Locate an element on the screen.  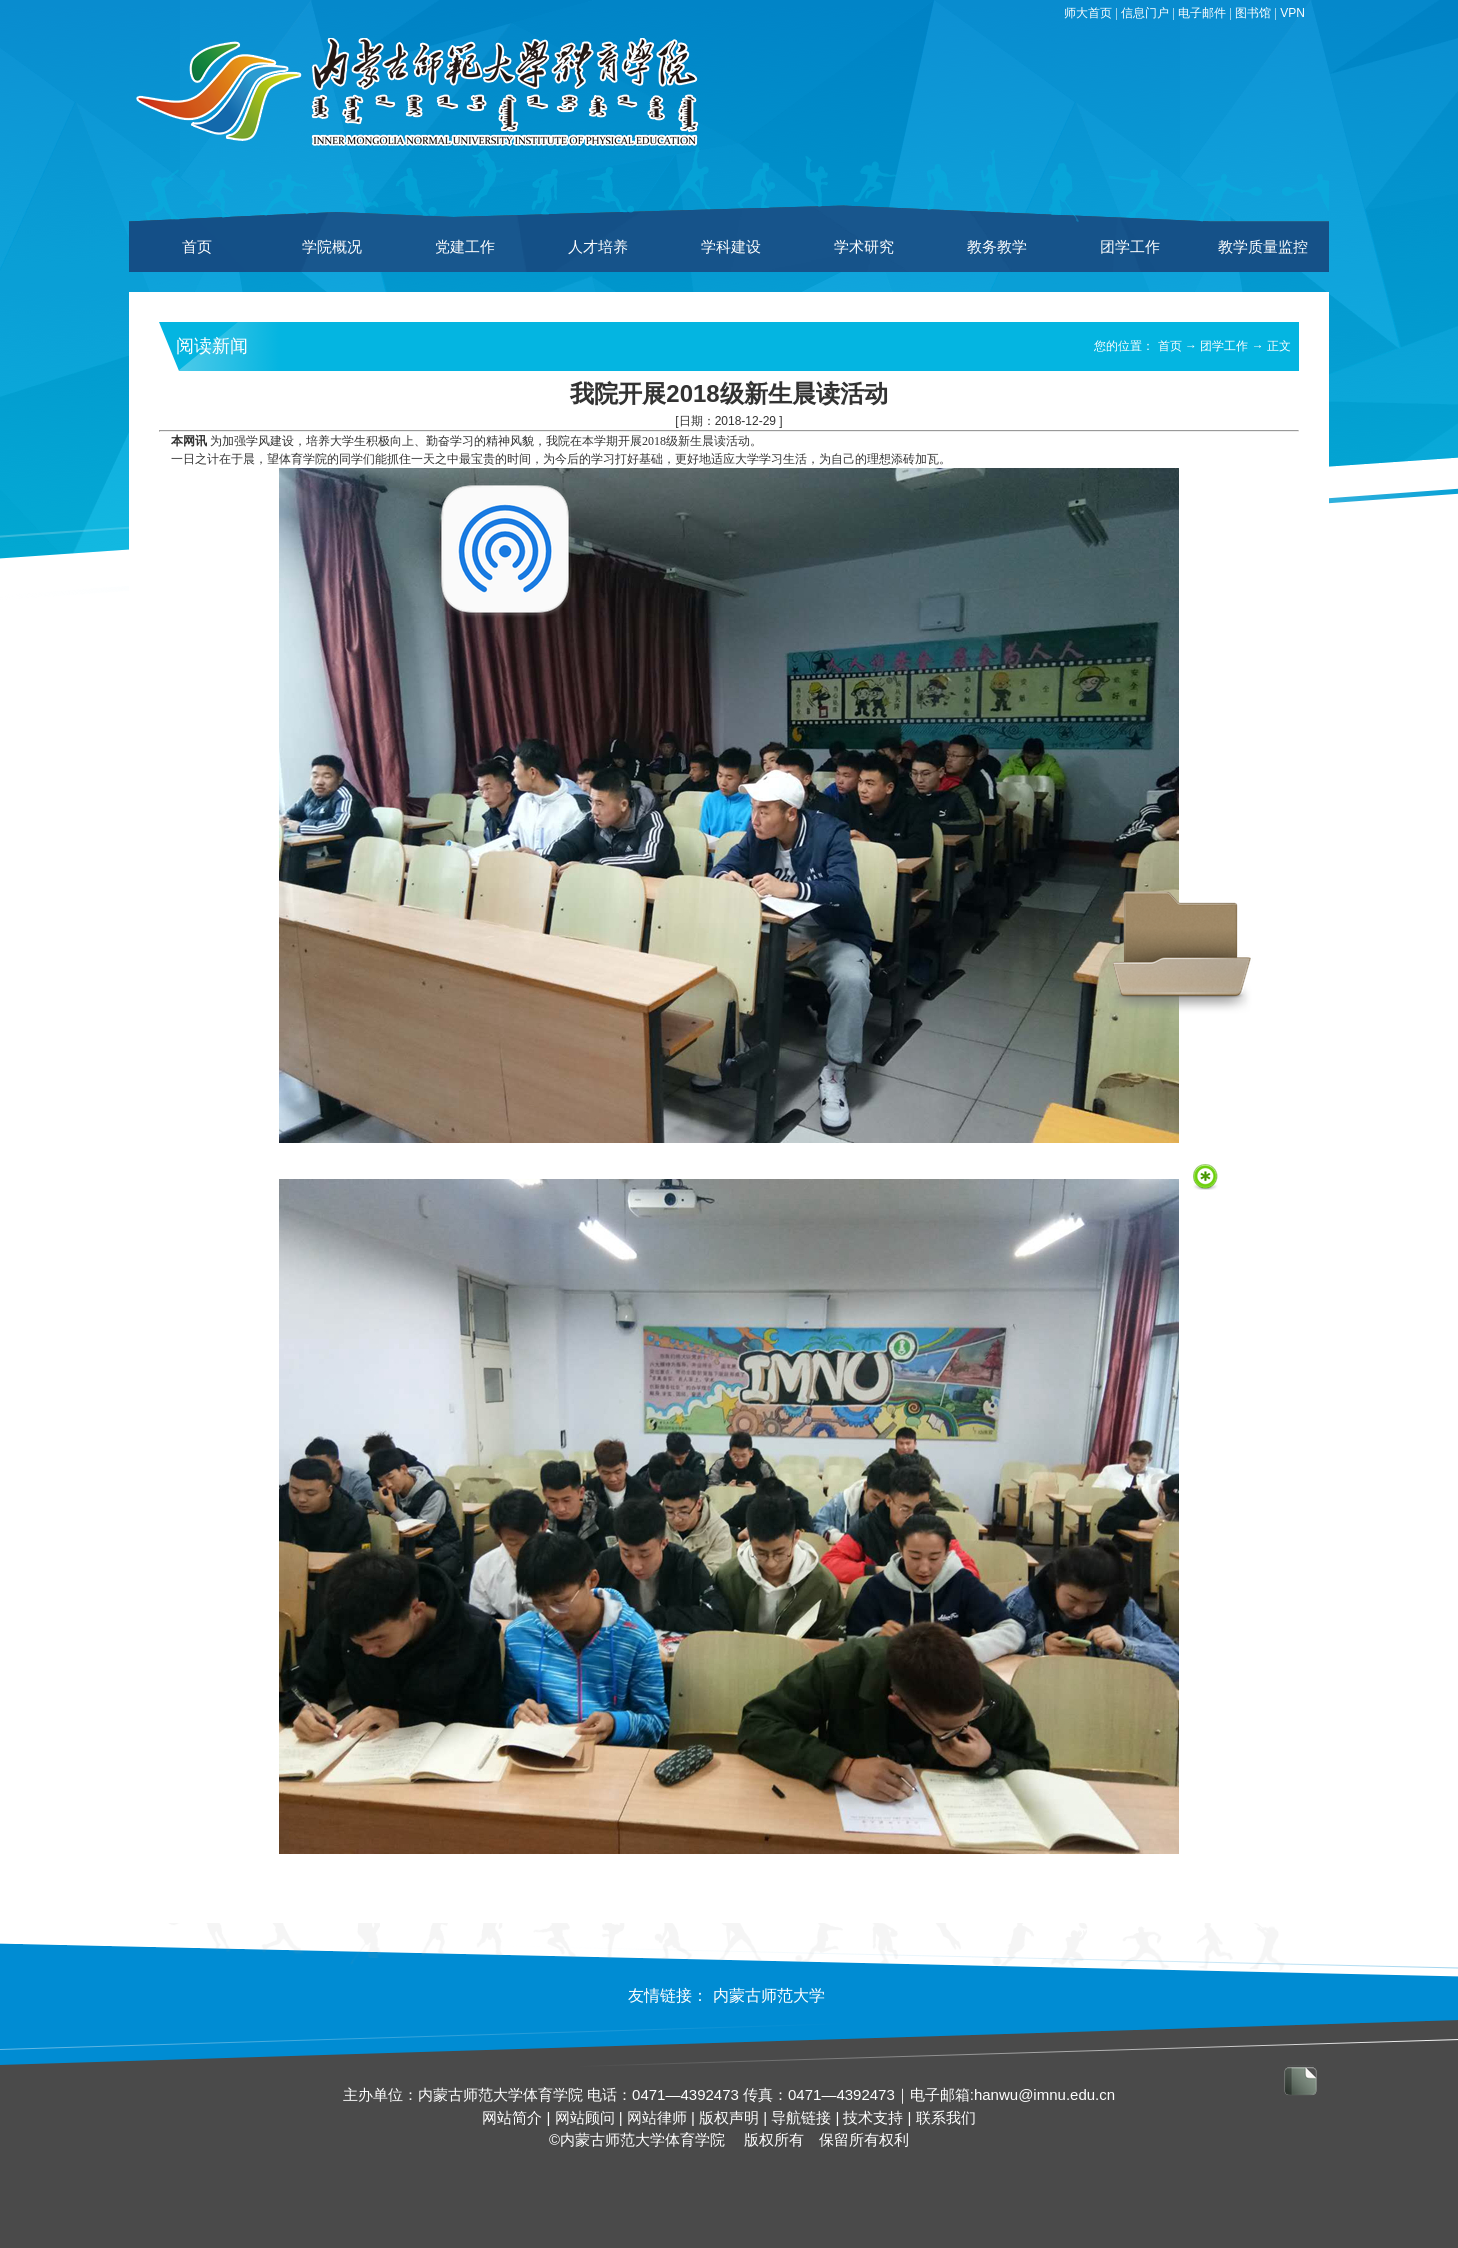
indicates a generic or unspecified item type is located at coordinates (1205, 1176).